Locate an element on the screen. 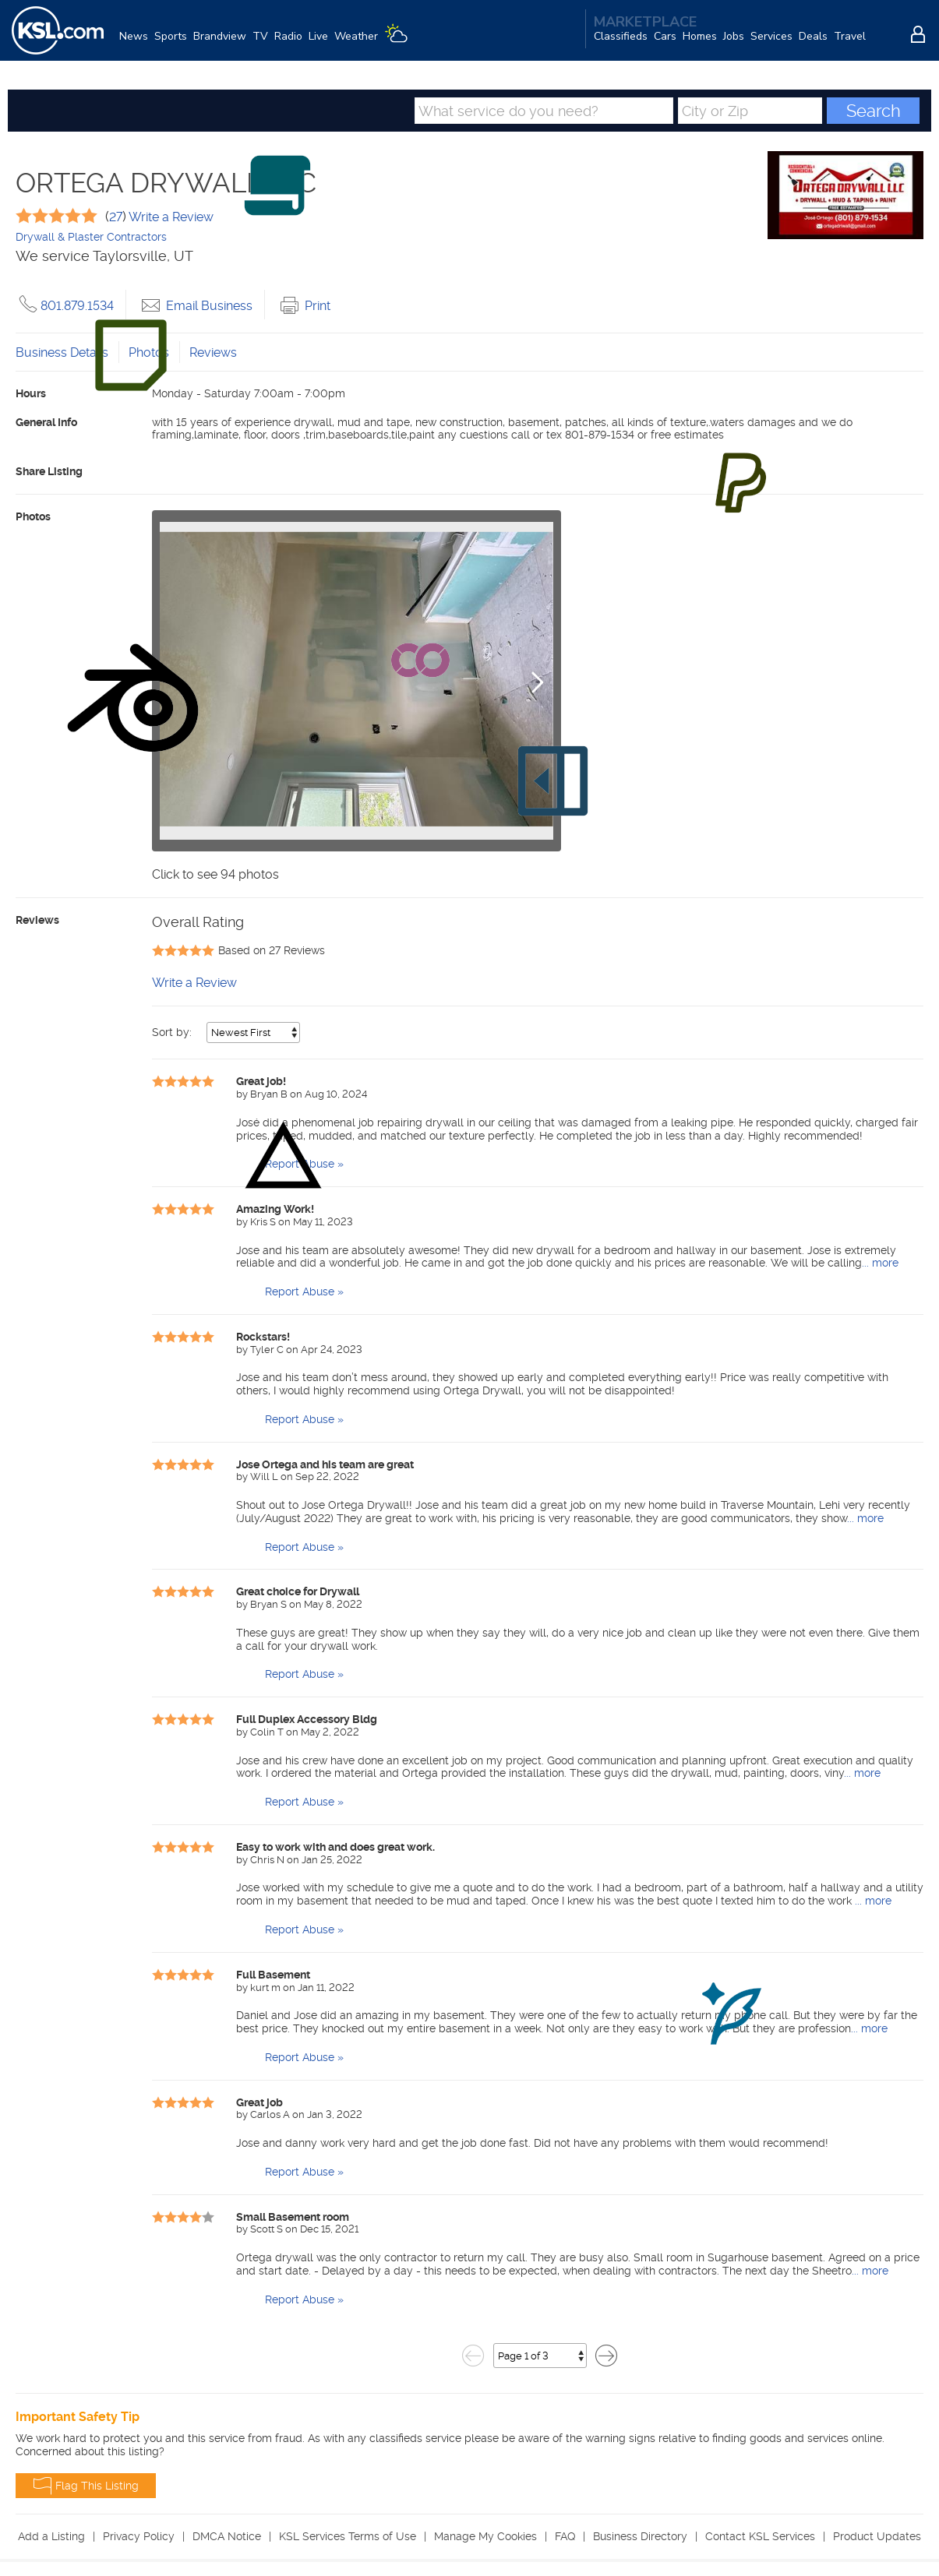  collapse the sidebar panel is located at coordinates (552, 781).